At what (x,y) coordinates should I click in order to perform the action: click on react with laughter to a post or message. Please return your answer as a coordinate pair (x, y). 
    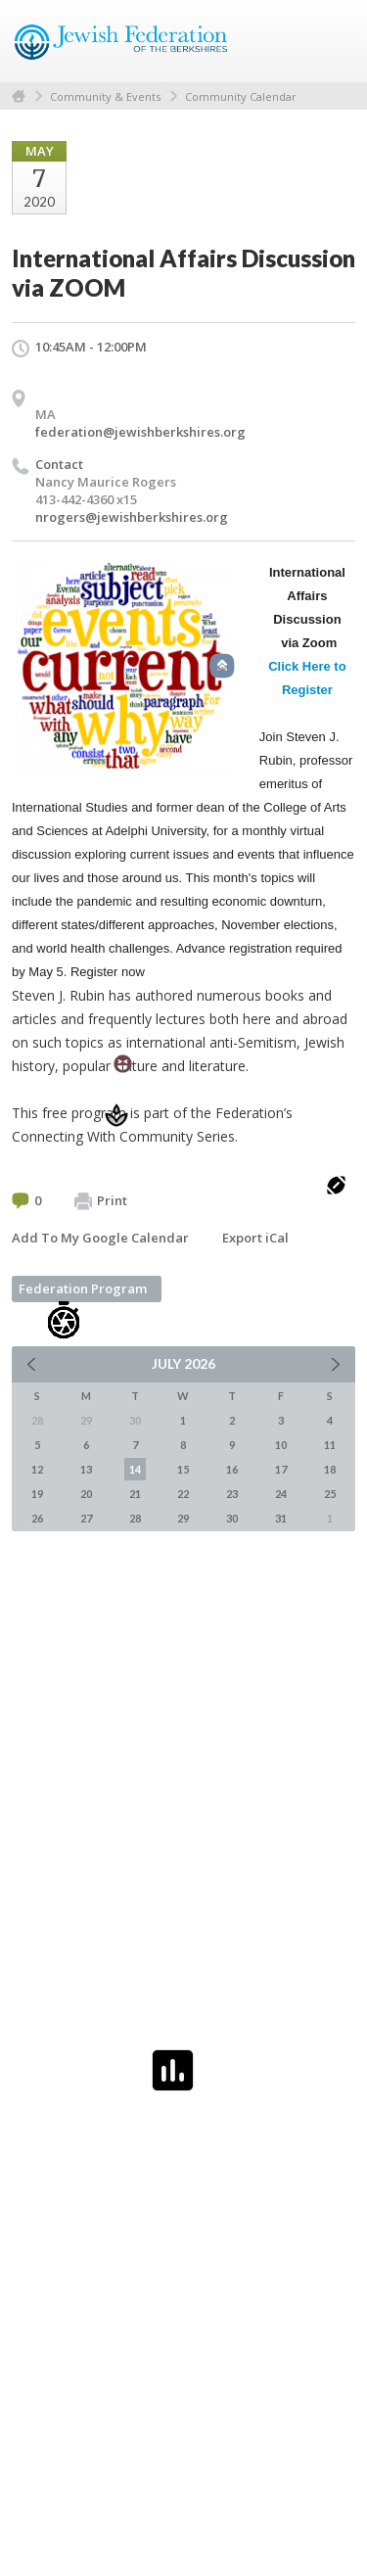
    Looking at the image, I should click on (122, 1063).